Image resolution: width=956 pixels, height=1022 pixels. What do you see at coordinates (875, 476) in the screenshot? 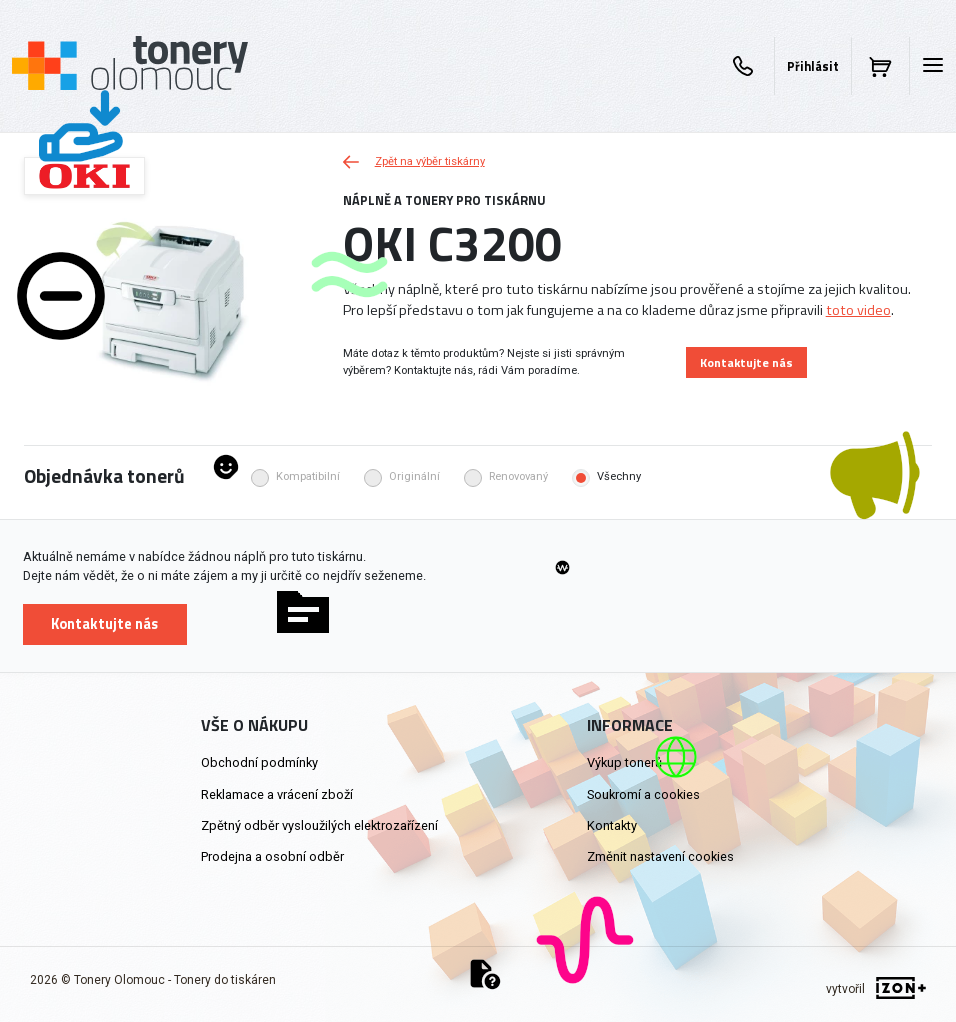
I see `make an announcement` at bounding box center [875, 476].